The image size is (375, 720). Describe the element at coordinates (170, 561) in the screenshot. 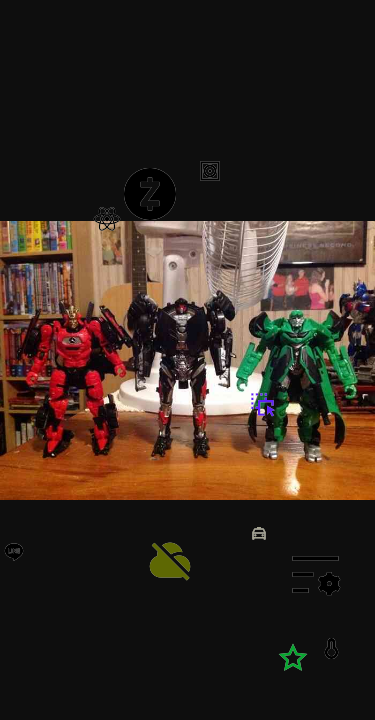

I see `cloud sync is disabled or unavailable` at that location.